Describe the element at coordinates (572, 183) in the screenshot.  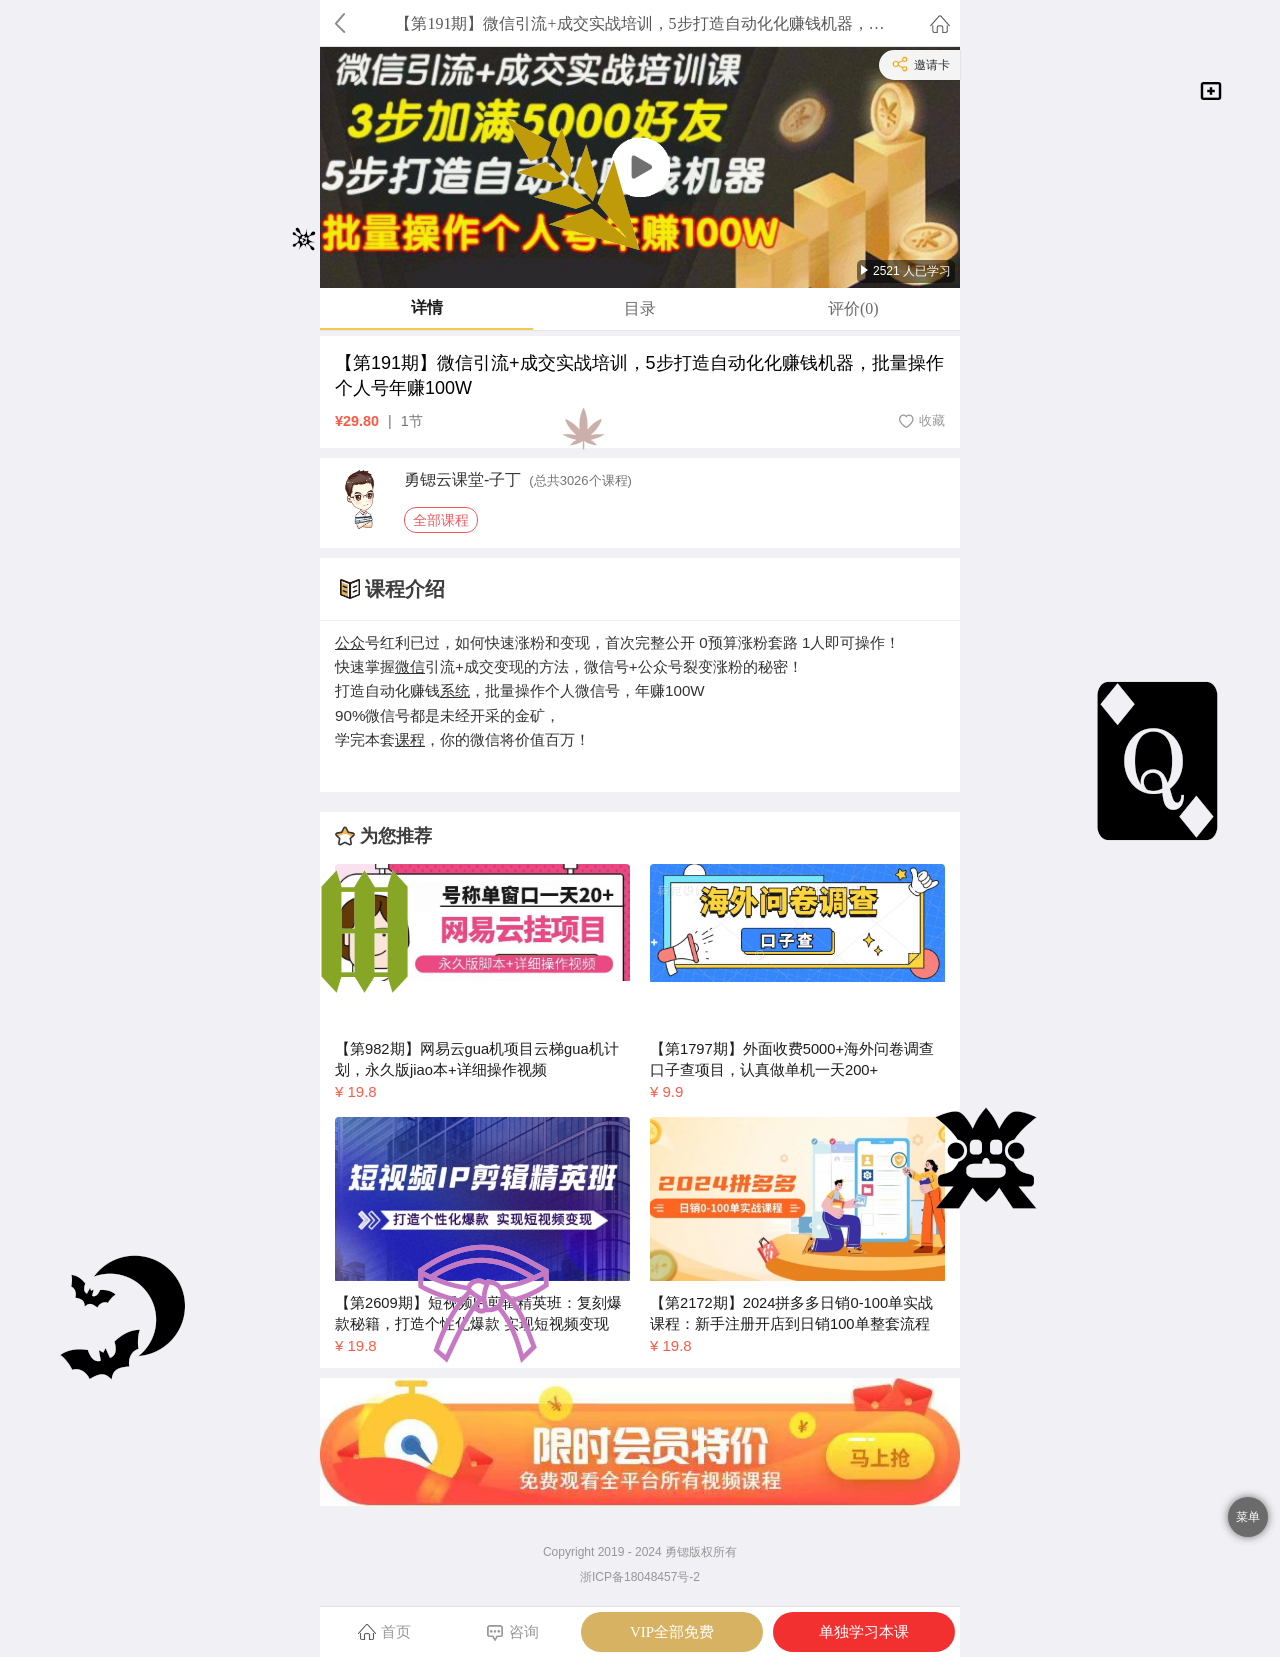
I see `indicates speed or rapid movement` at that location.